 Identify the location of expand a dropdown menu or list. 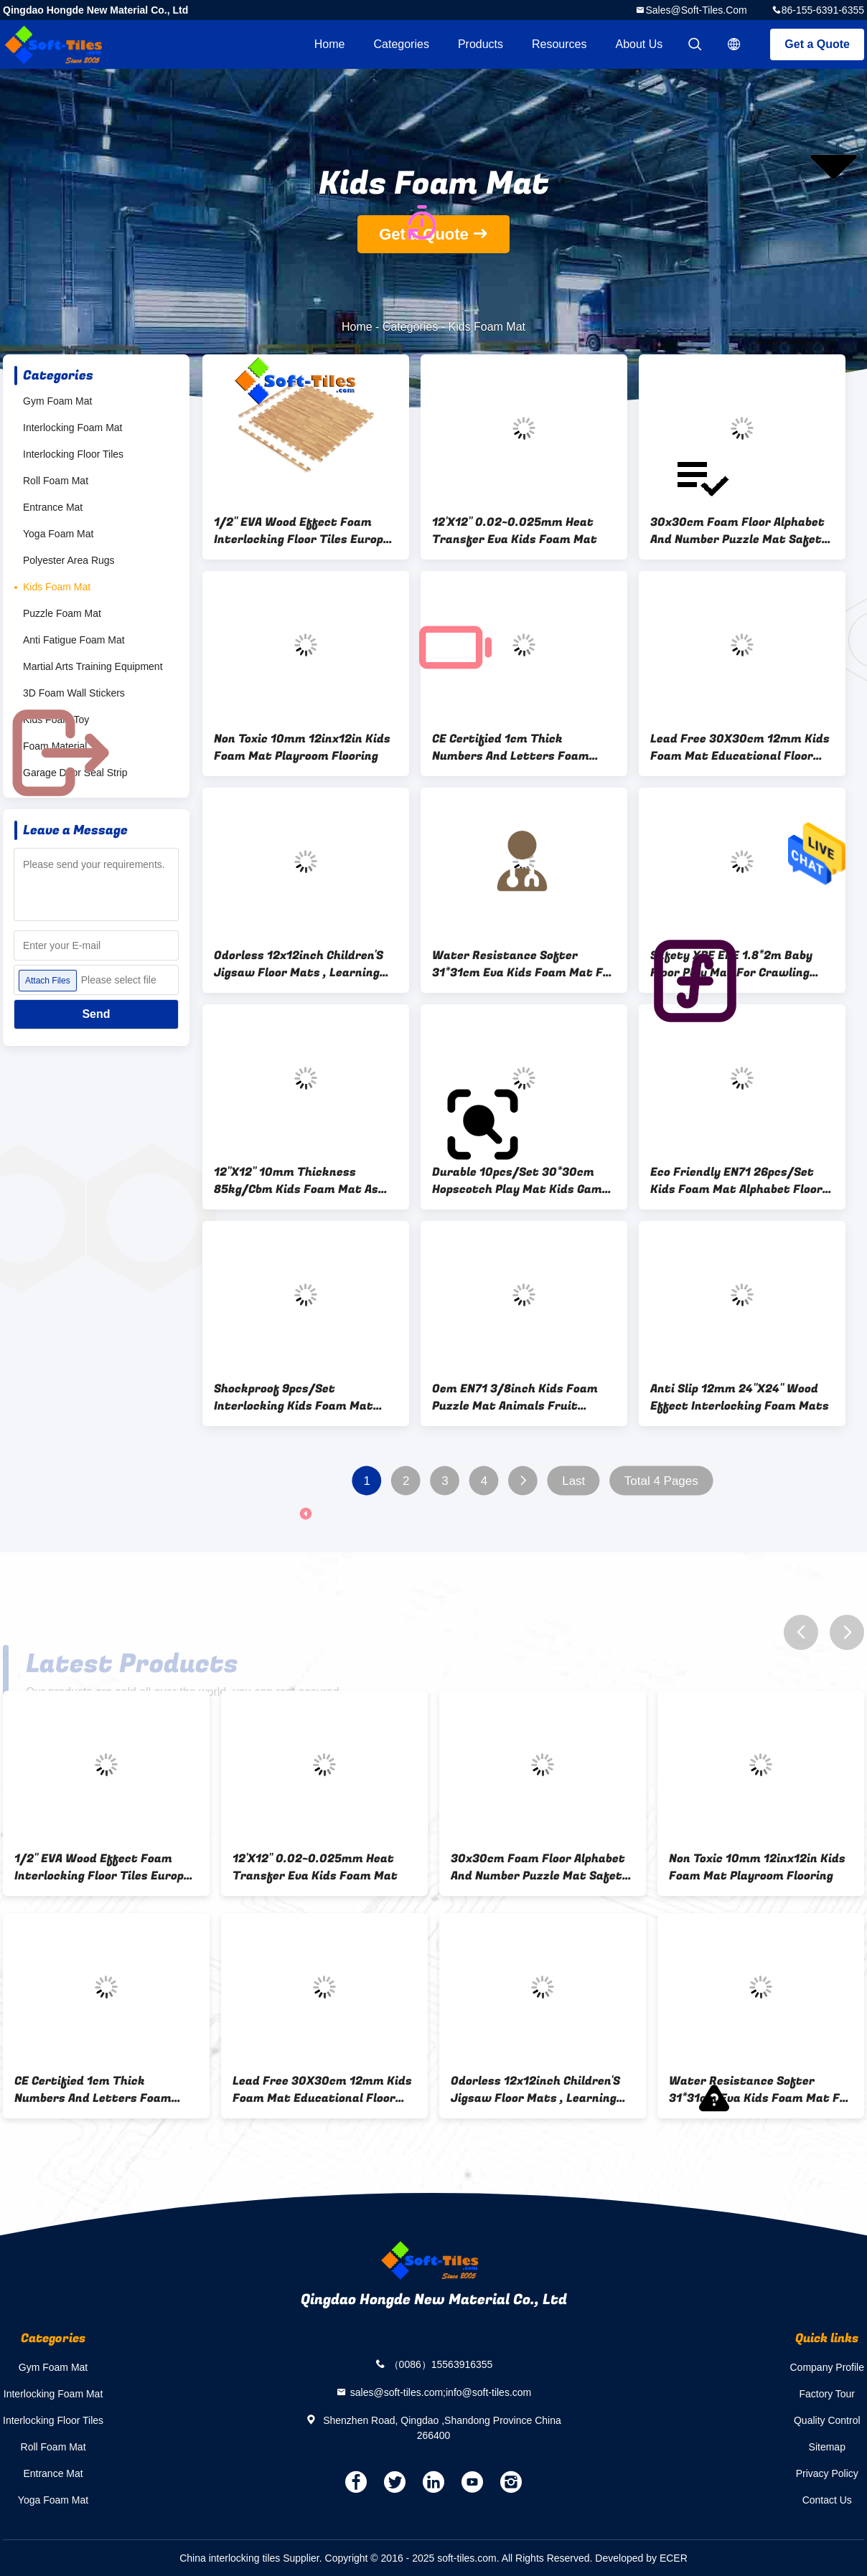
(833, 166).